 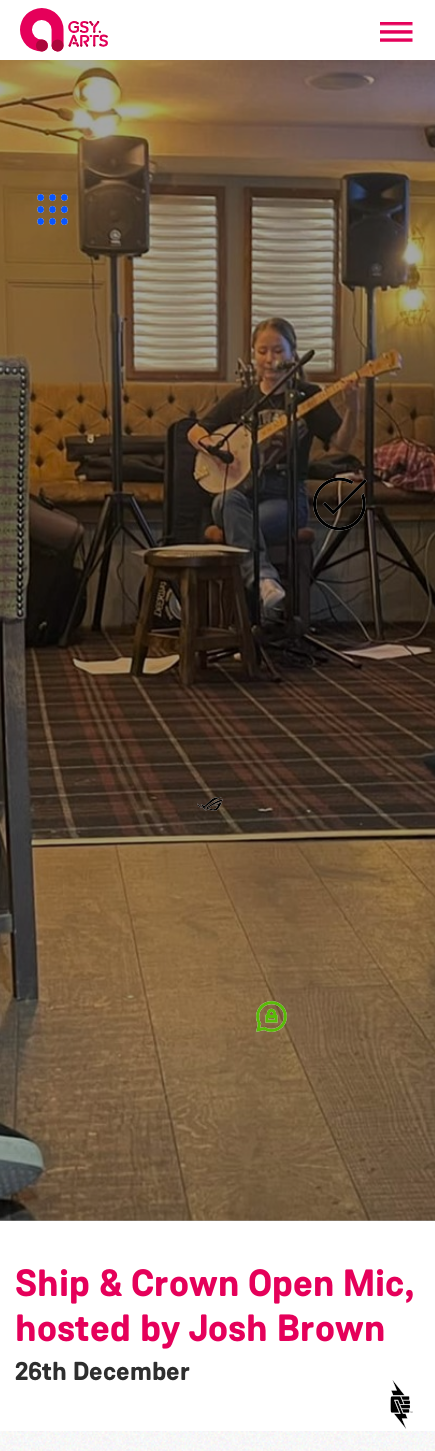 What do you see at coordinates (271, 1016) in the screenshot?
I see `start a private or encrypted conversation` at bounding box center [271, 1016].